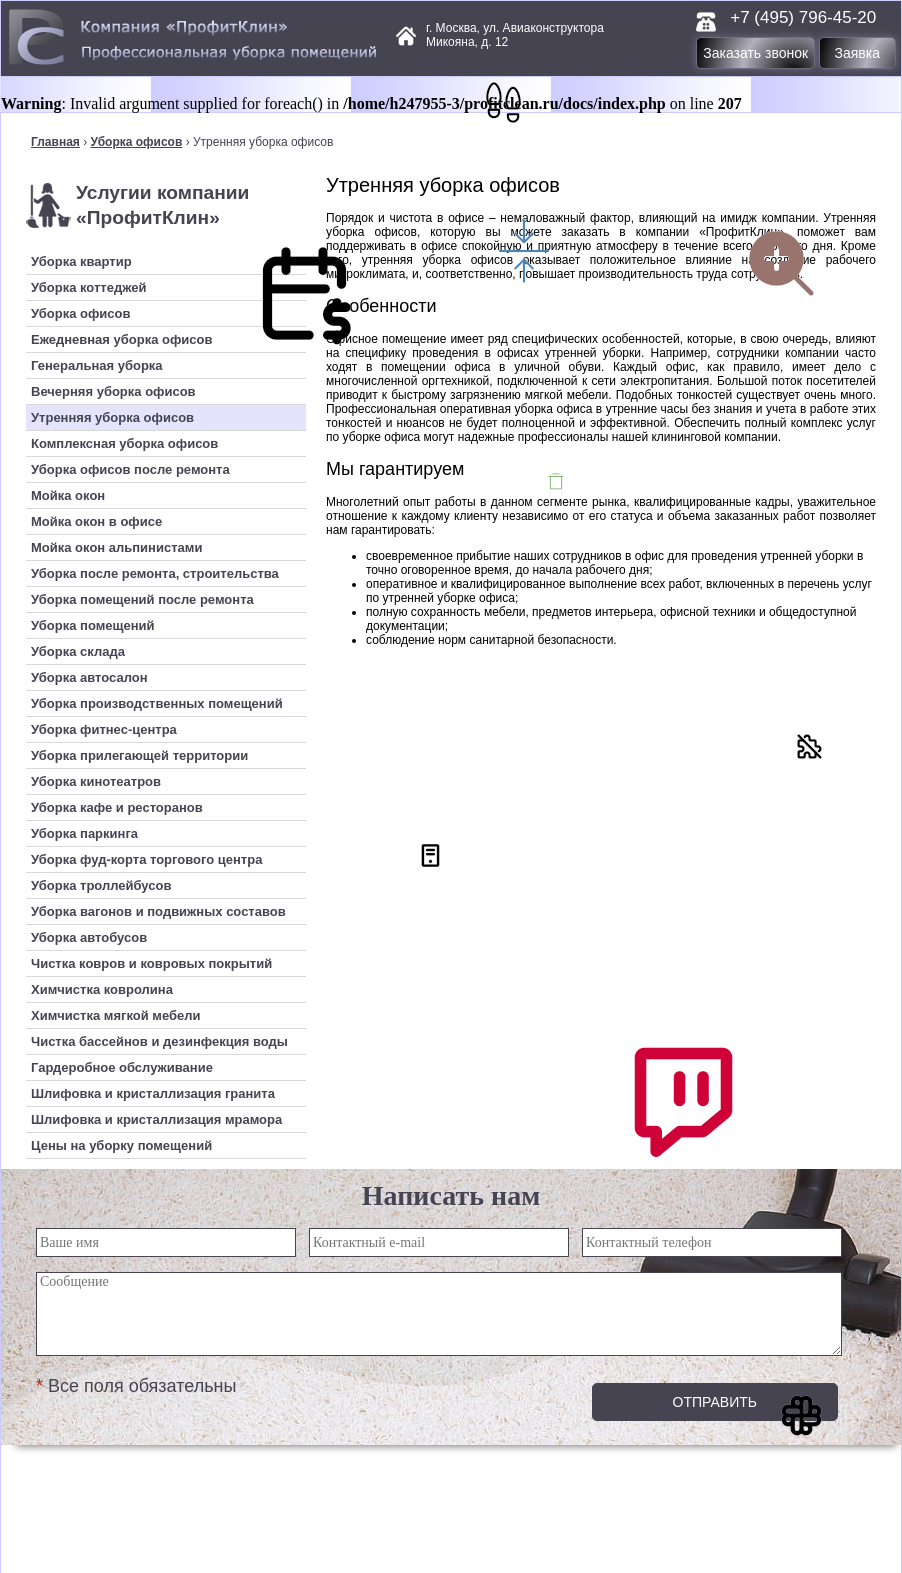  What do you see at coordinates (503, 102) in the screenshot?
I see `view step count or walking activity` at bounding box center [503, 102].